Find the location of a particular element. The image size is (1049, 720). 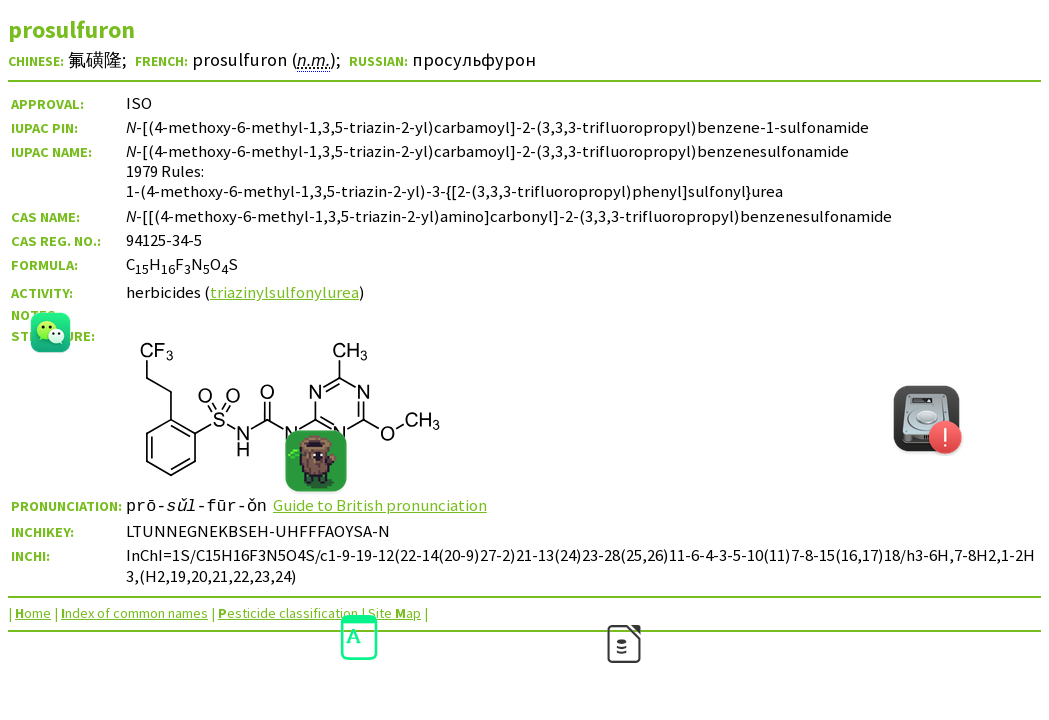

disk space warning alert is located at coordinates (926, 418).